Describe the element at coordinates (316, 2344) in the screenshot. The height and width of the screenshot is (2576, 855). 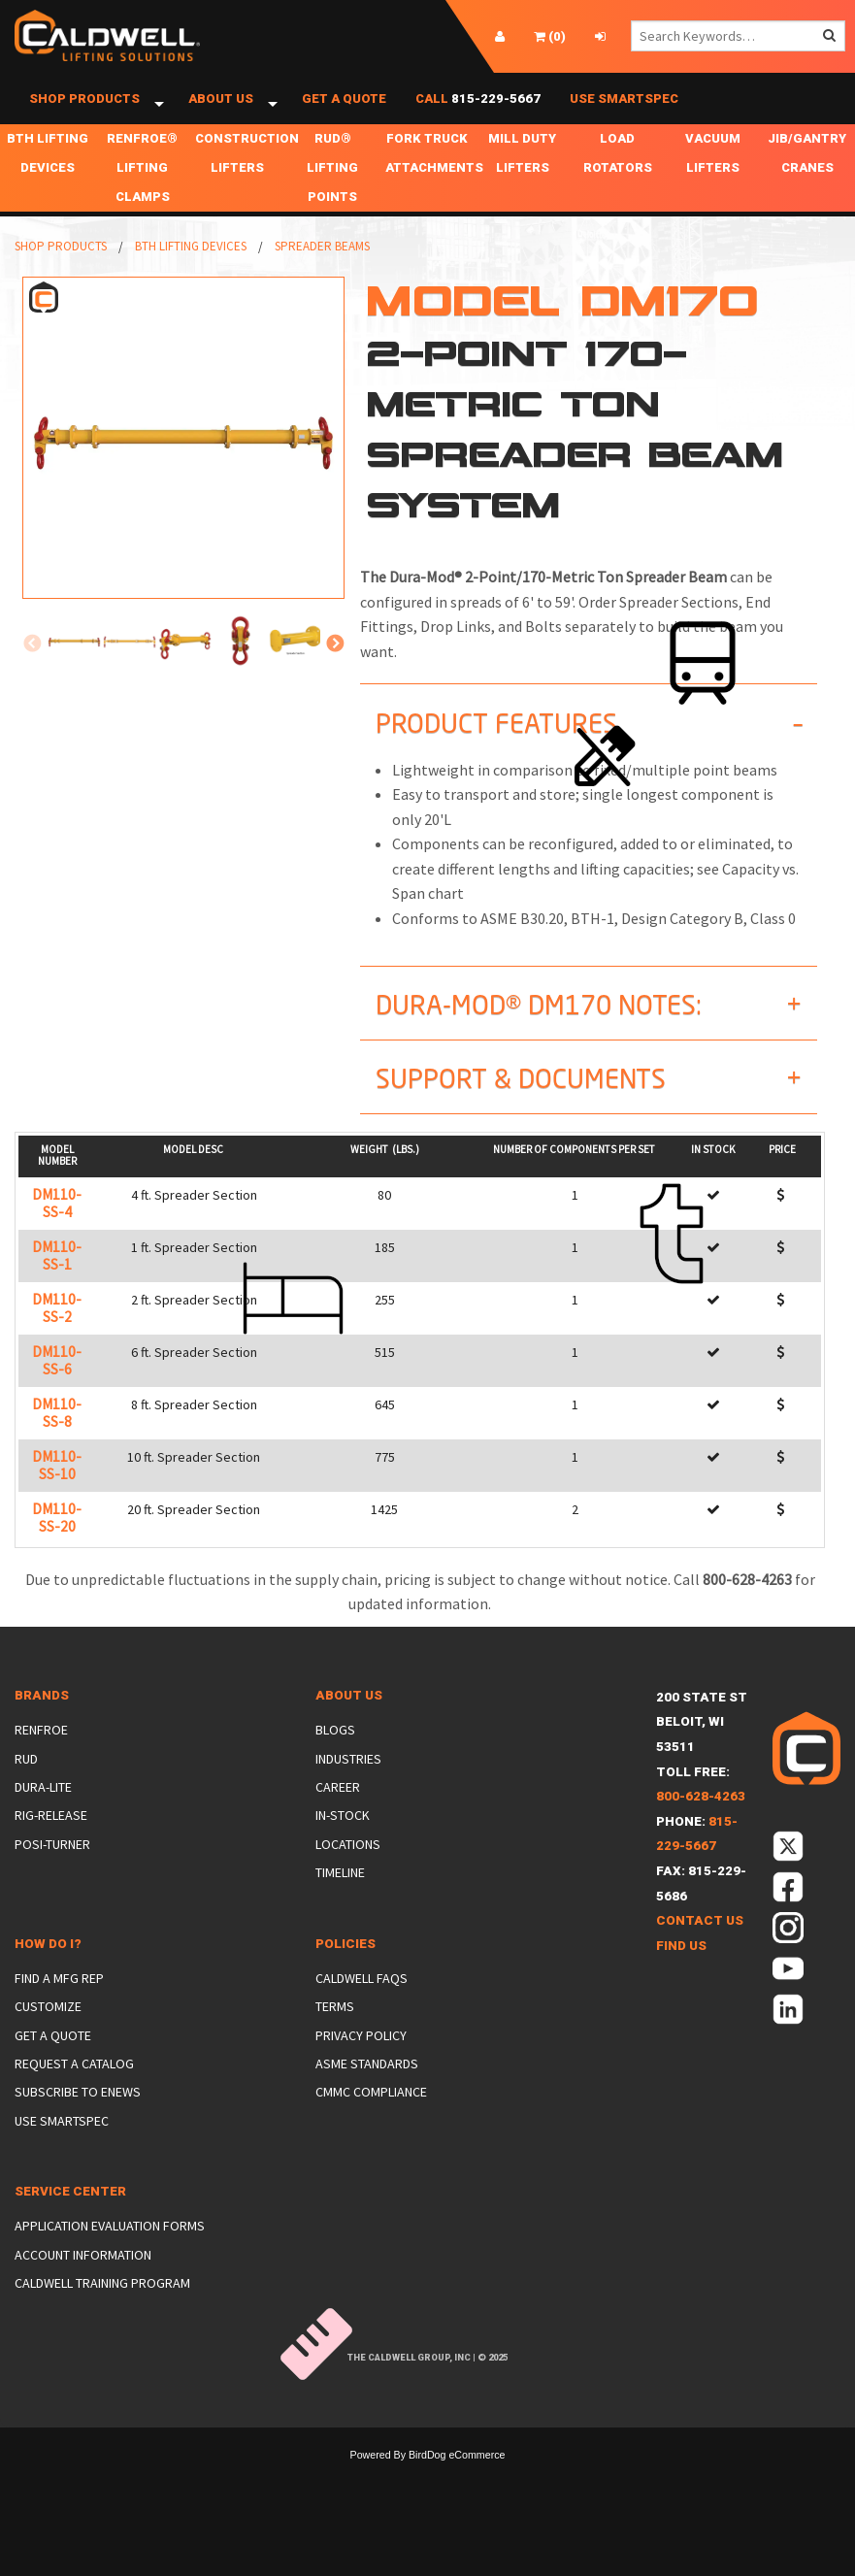
I see `access measurement tools` at that location.